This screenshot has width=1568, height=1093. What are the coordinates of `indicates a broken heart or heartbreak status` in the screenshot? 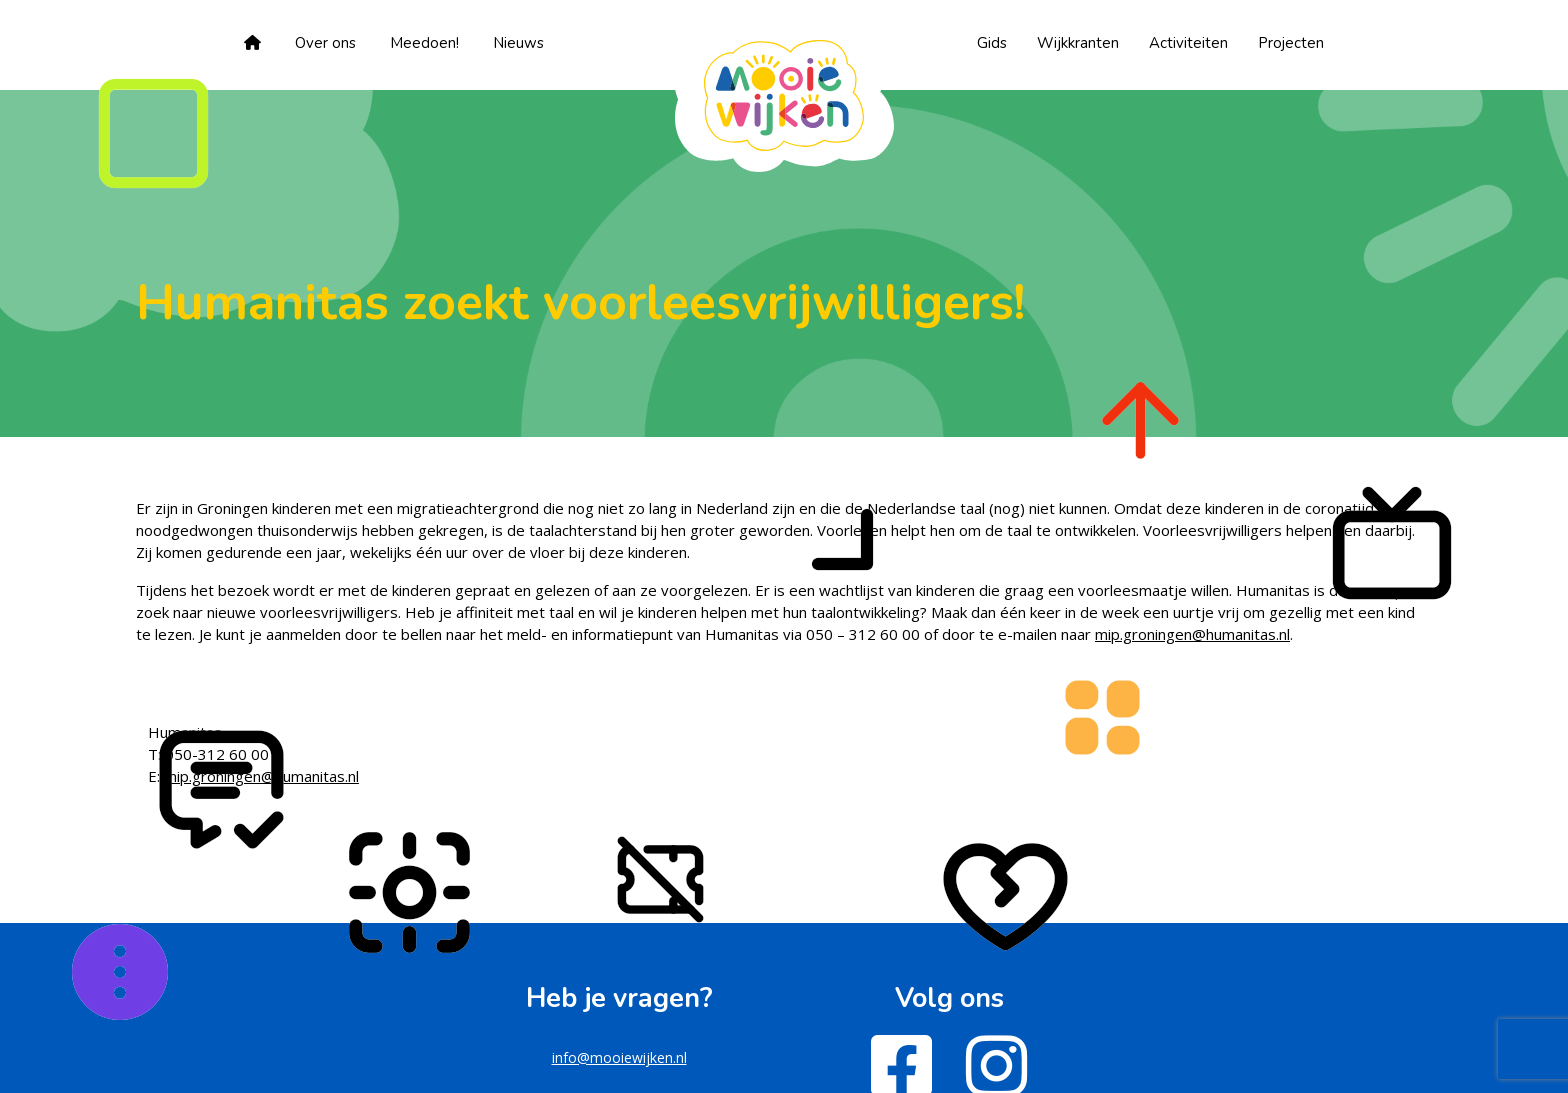 It's located at (1005, 892).